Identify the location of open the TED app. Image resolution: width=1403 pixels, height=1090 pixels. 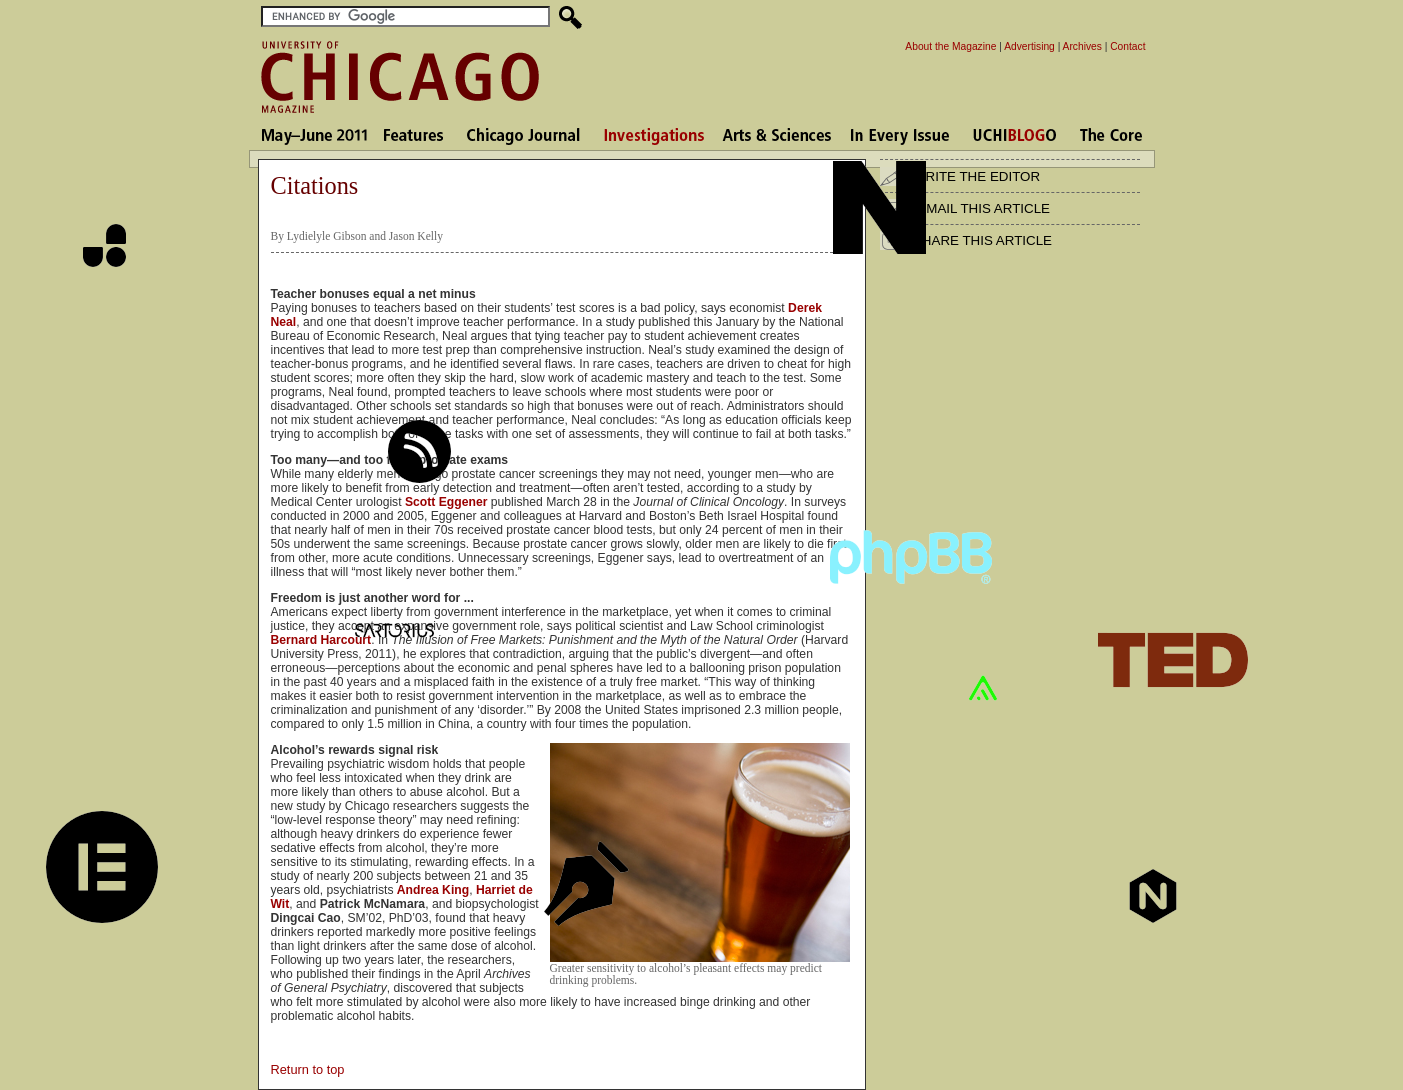
(1173, 660).